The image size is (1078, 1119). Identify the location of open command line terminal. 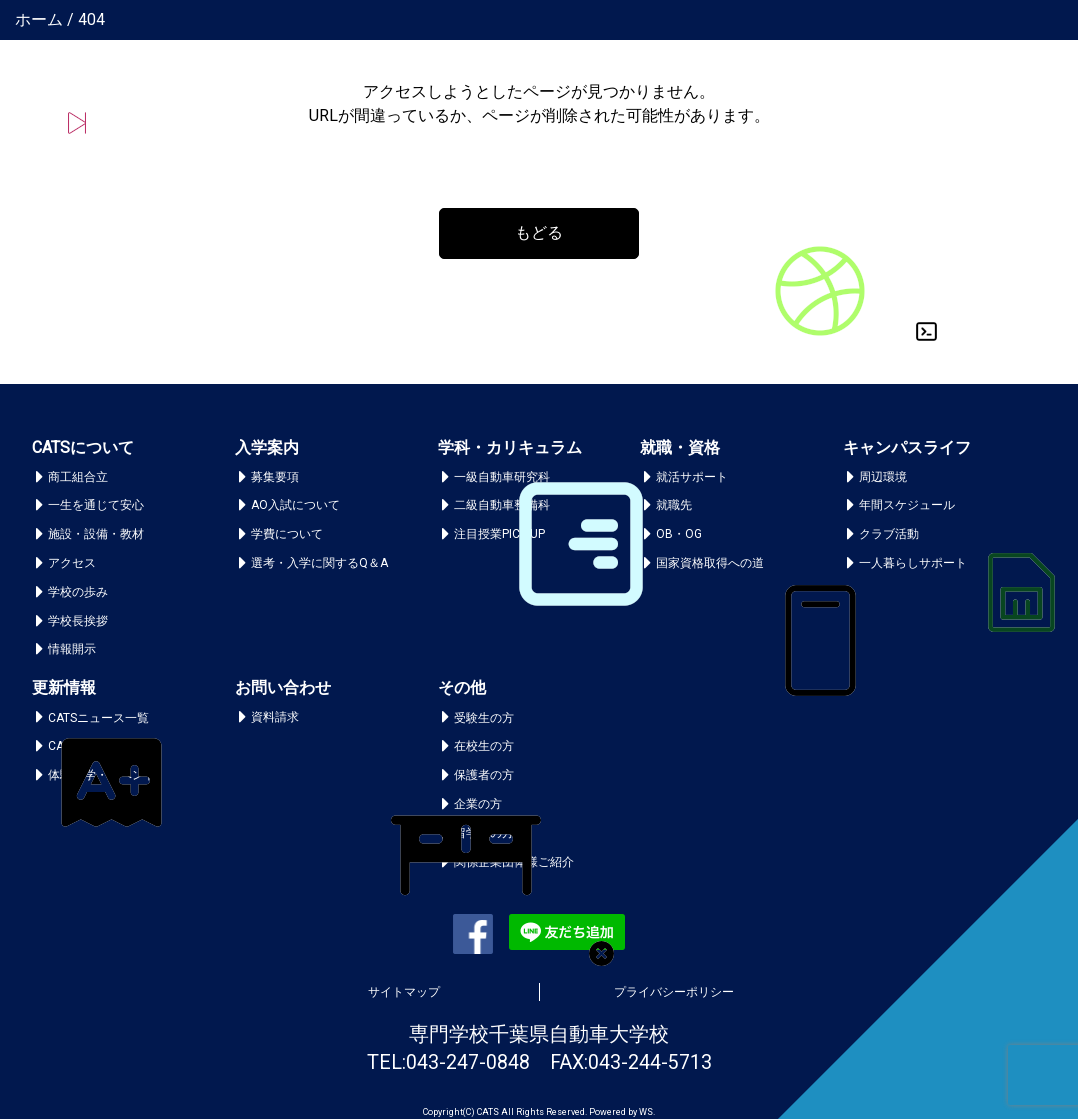
(926, 331).